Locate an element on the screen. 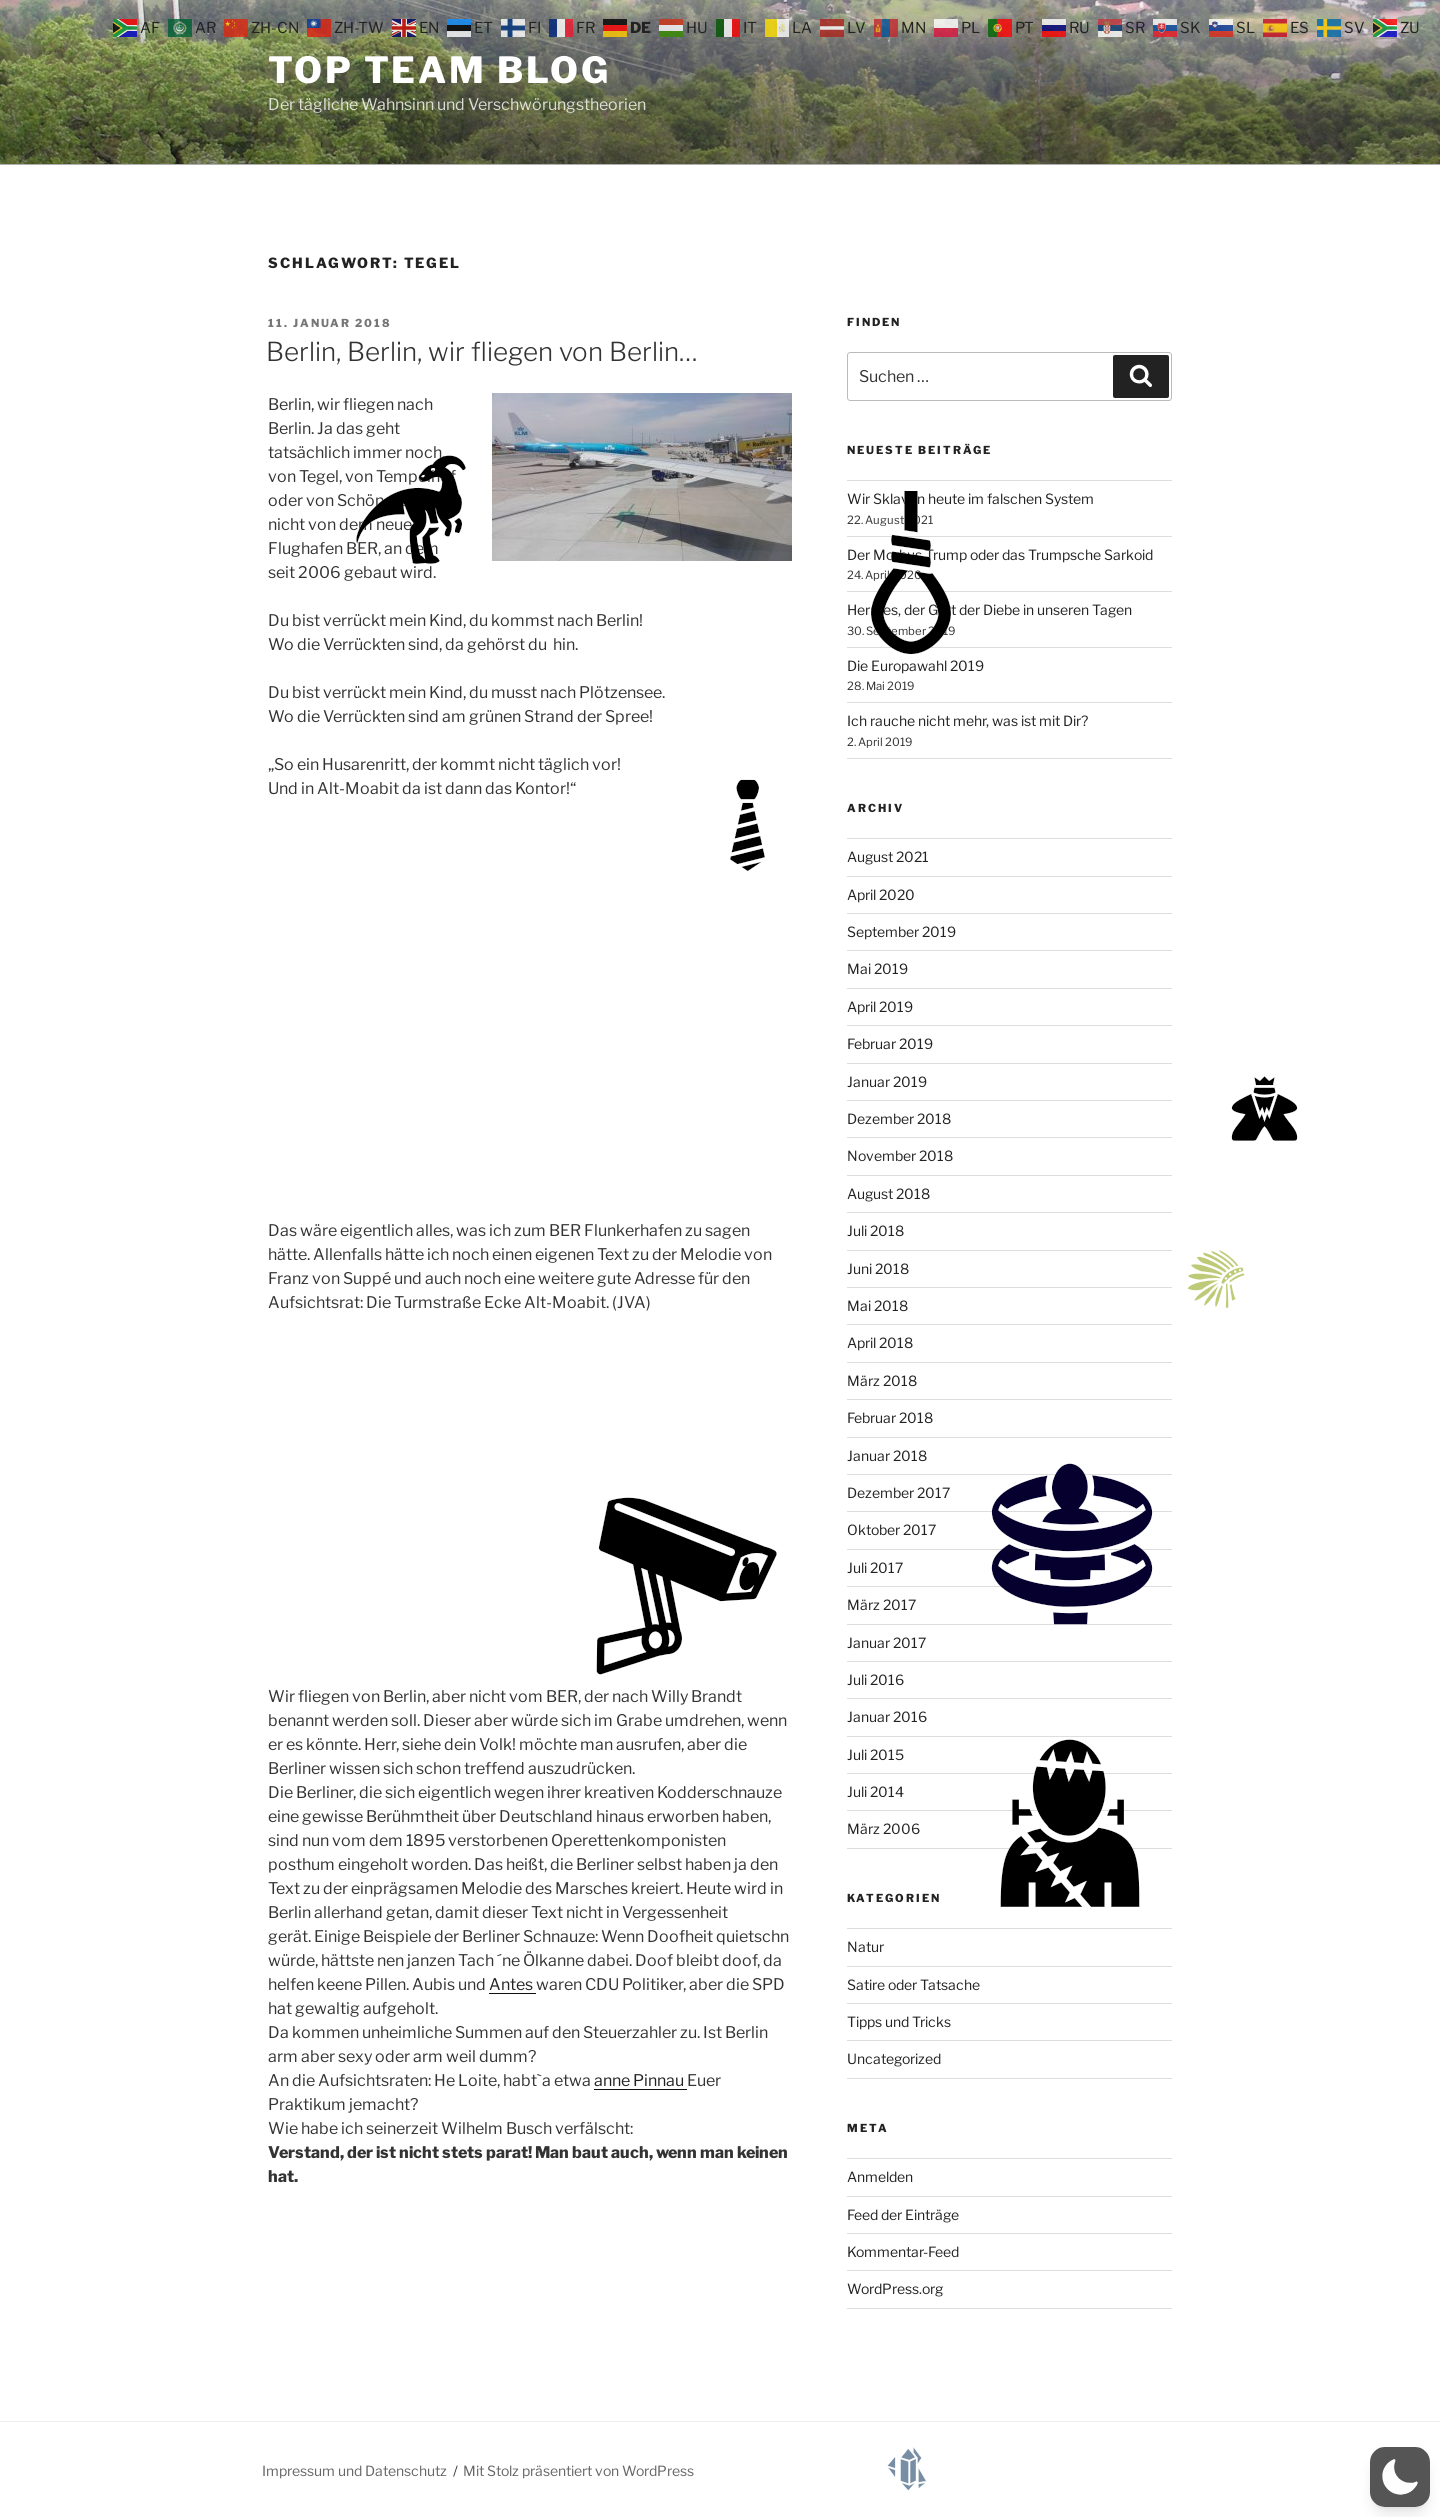  collect or interact with a magic crystal item is located at coordinates (907, 2468).